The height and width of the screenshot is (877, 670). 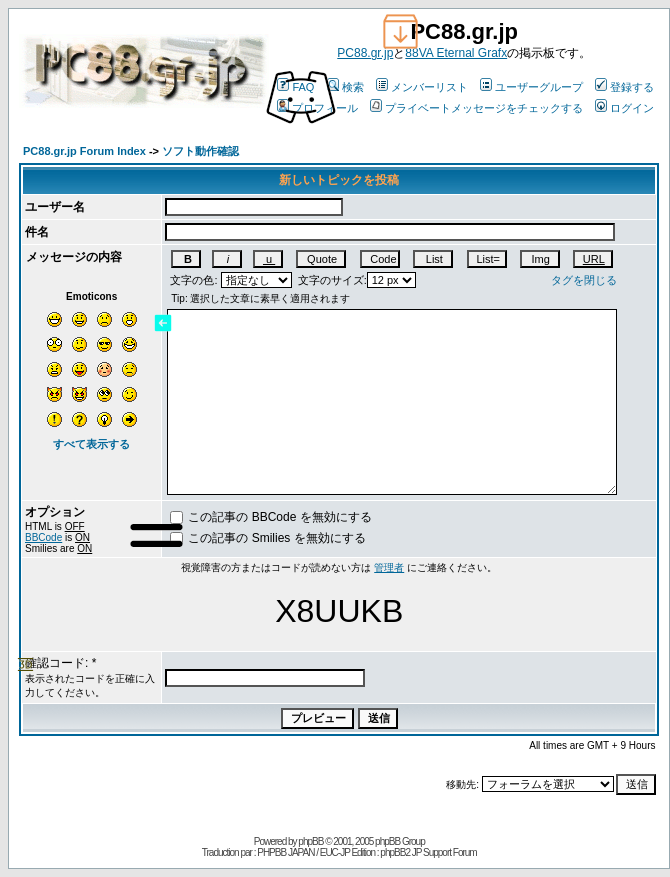 What do you see at coordinates (25, 664) in the screenshot?
I see `switch to 3D view mode` at bounding box center [25, 664].